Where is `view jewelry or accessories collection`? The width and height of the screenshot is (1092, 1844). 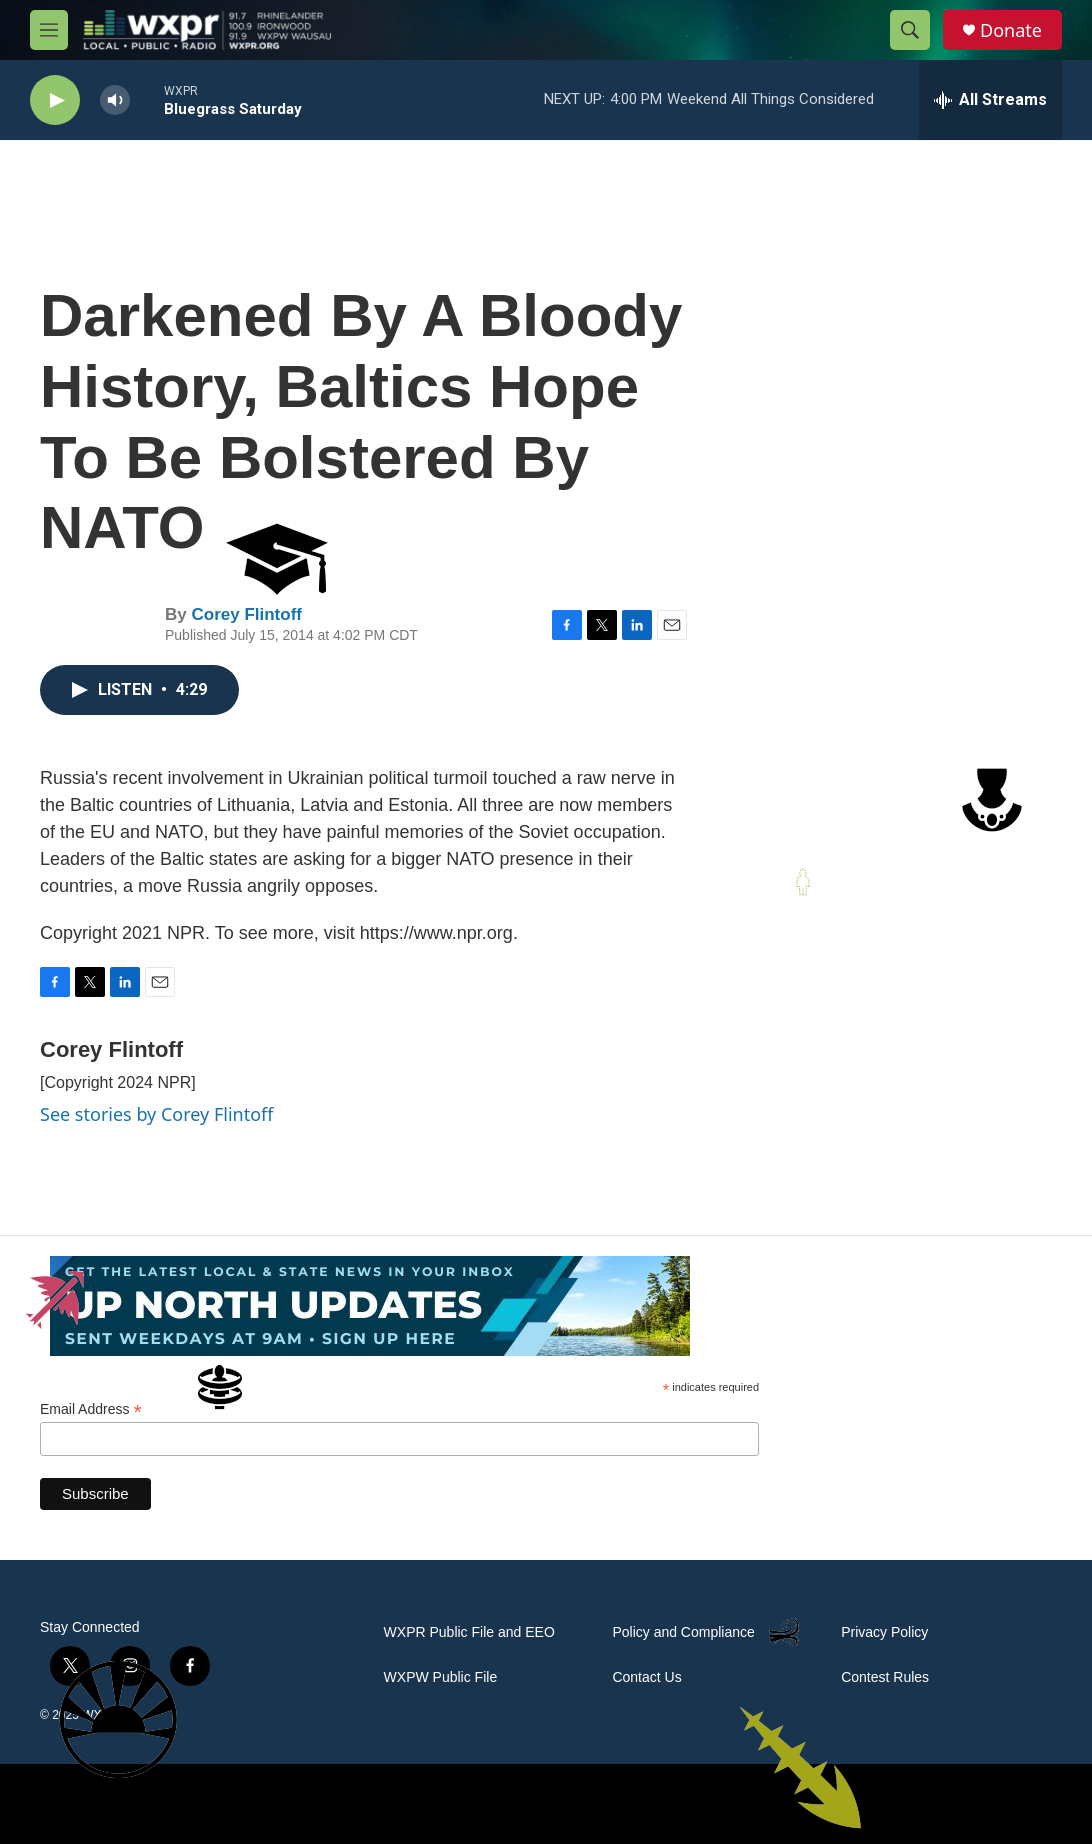
view jewelry or accessories collection is located at coordinates (992, 800).